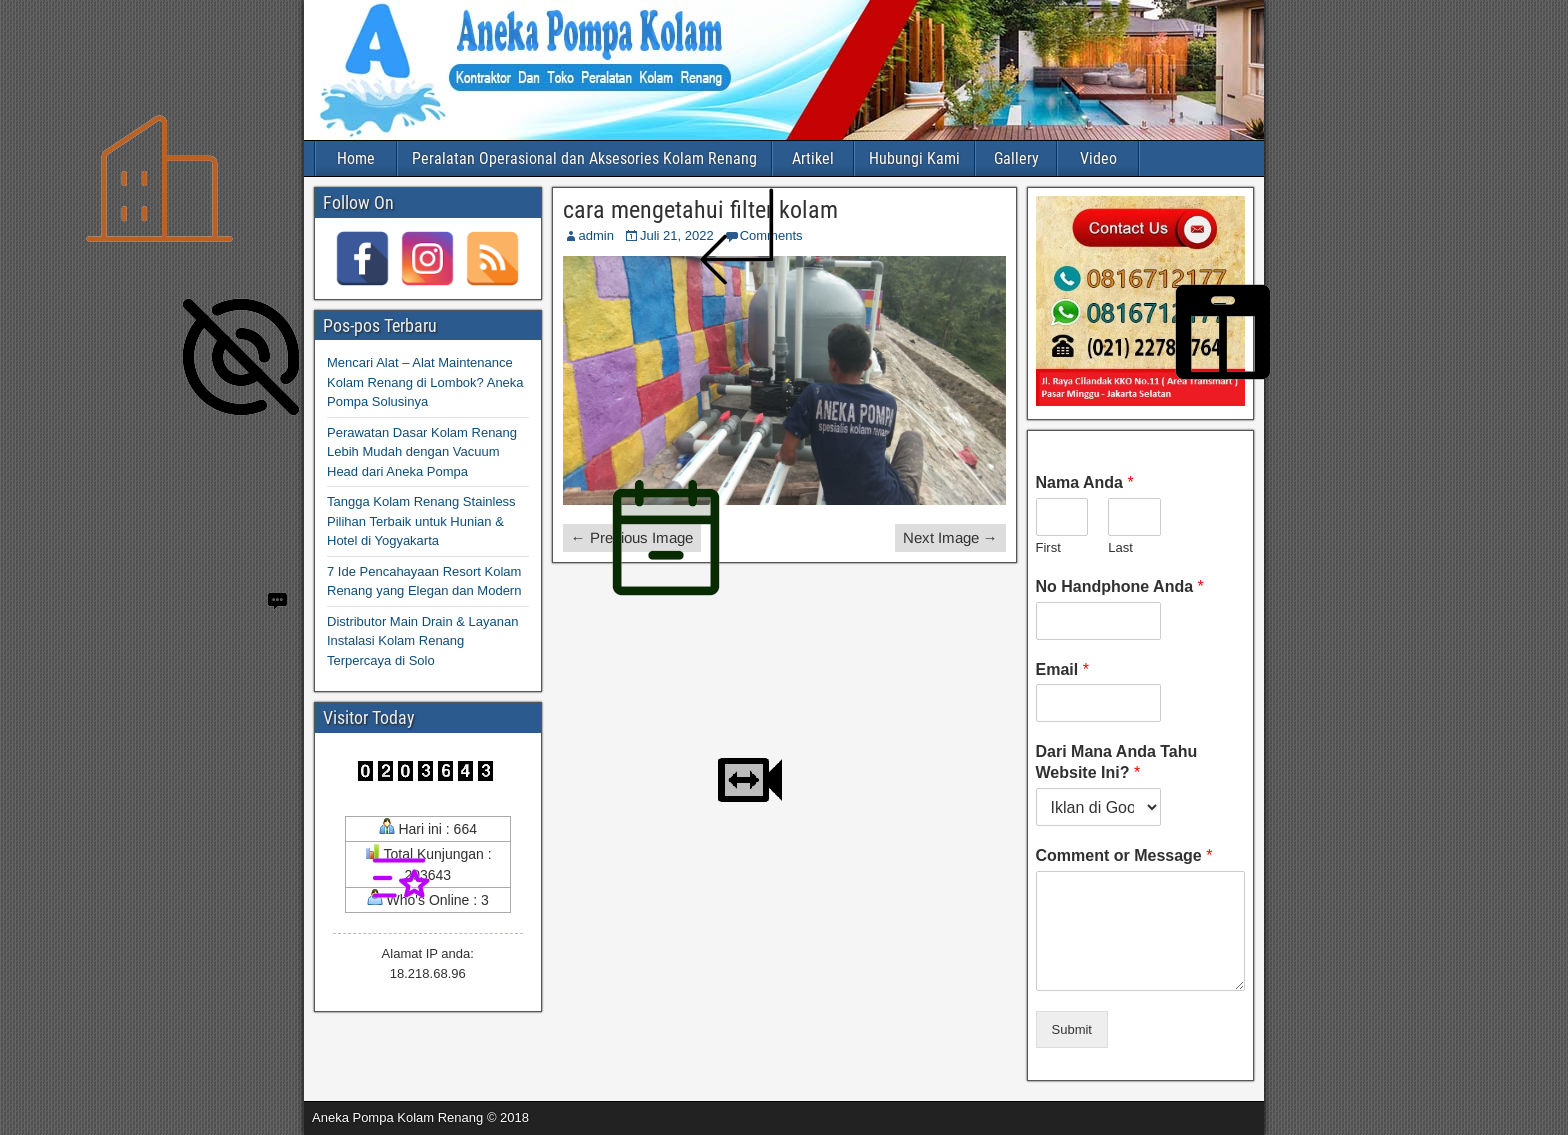 The image size is (1568, 1135). What do you see at coordinates (241, 357) in the screenshot?
I see `disable email or mention notifications` at bounding box center [241, 357].